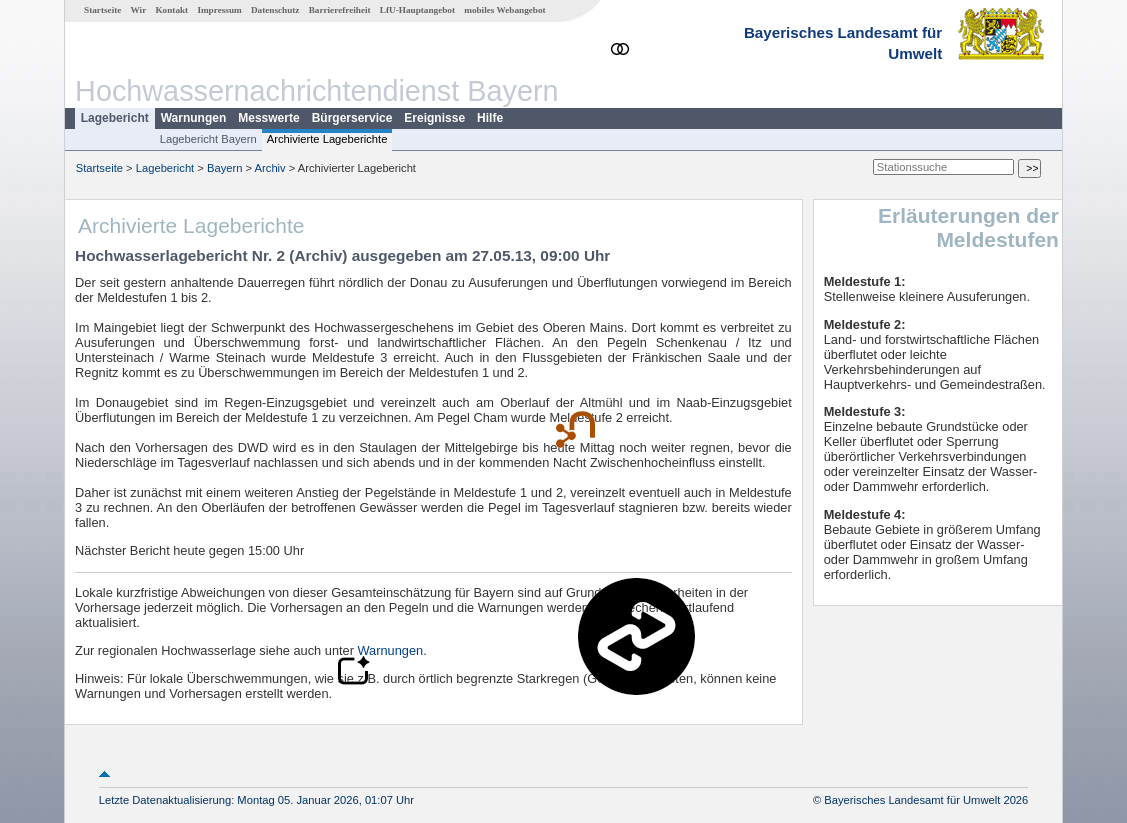 The width and height of the screenshot is (1127, 823). Describe the element at coordinates (575, 429) in the screenshot. I see `neo4j graph database logo` at that location.